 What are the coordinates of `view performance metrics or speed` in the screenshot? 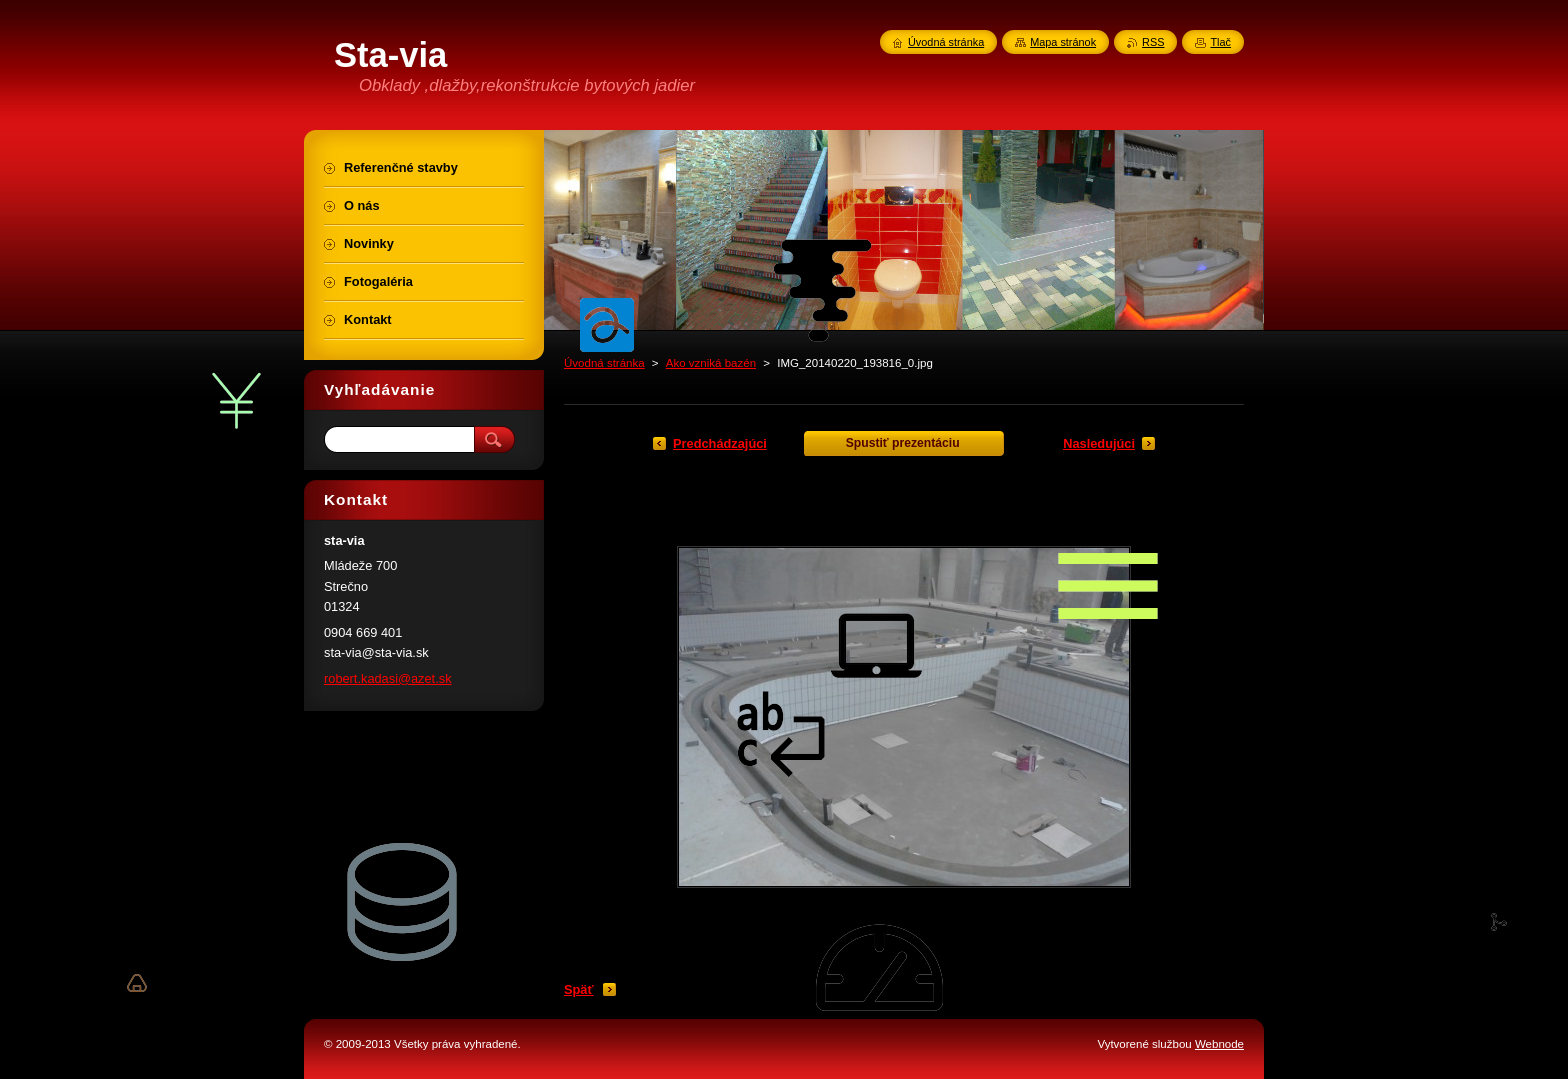 It's located at (879, 974).